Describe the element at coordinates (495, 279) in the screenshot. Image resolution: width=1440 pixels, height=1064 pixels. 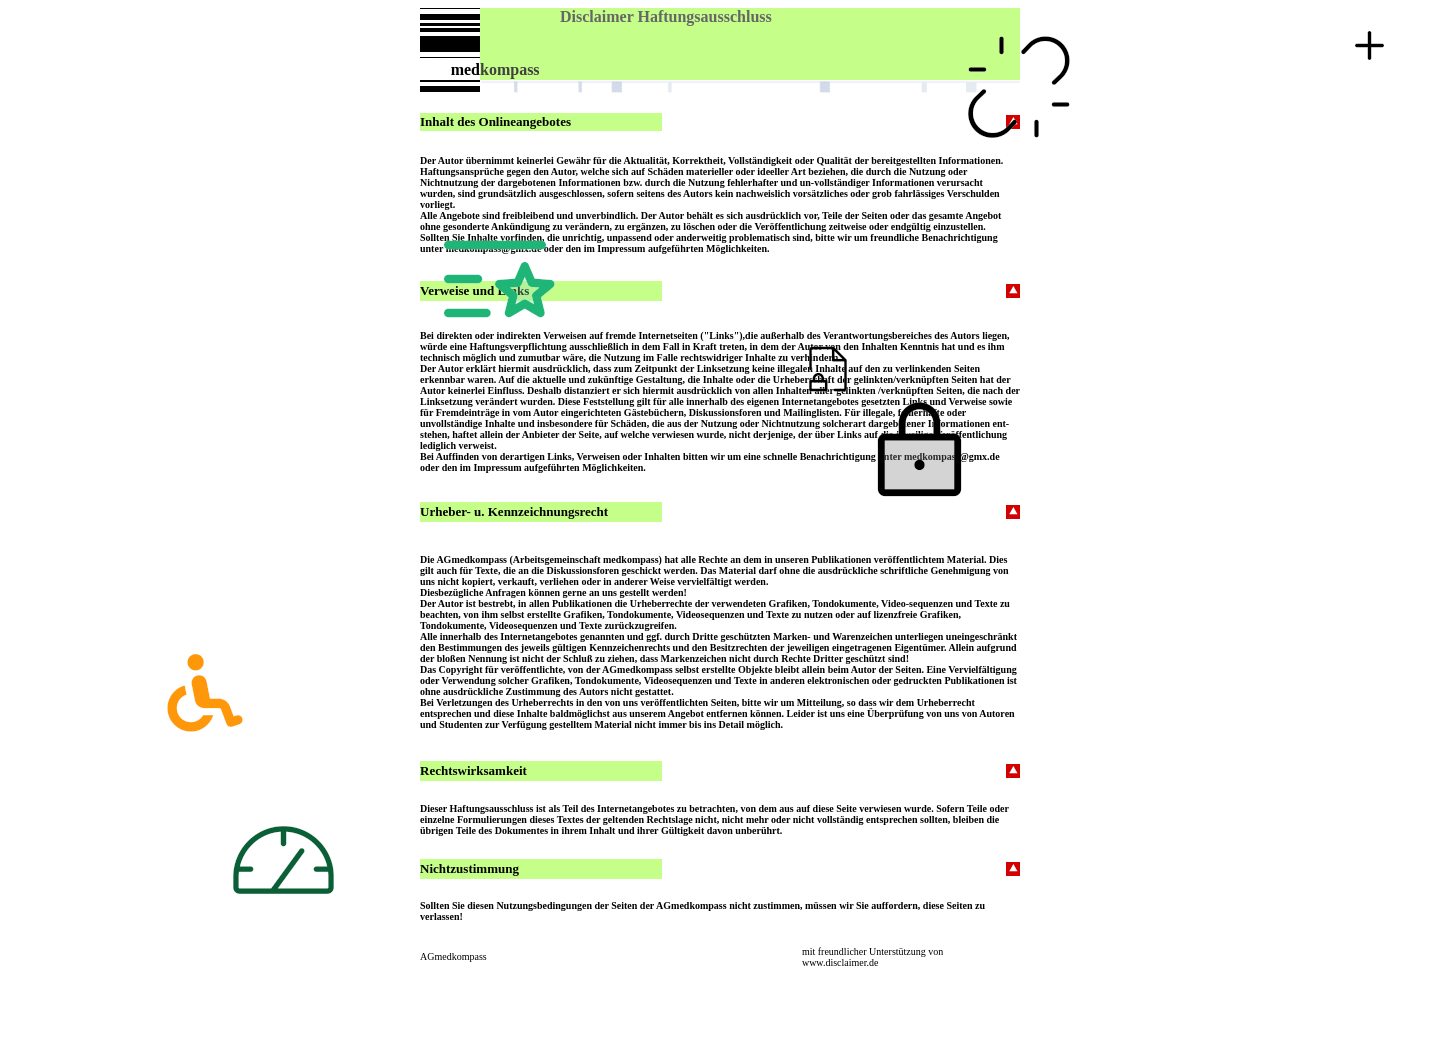
I see `view your favorites list` at that location.